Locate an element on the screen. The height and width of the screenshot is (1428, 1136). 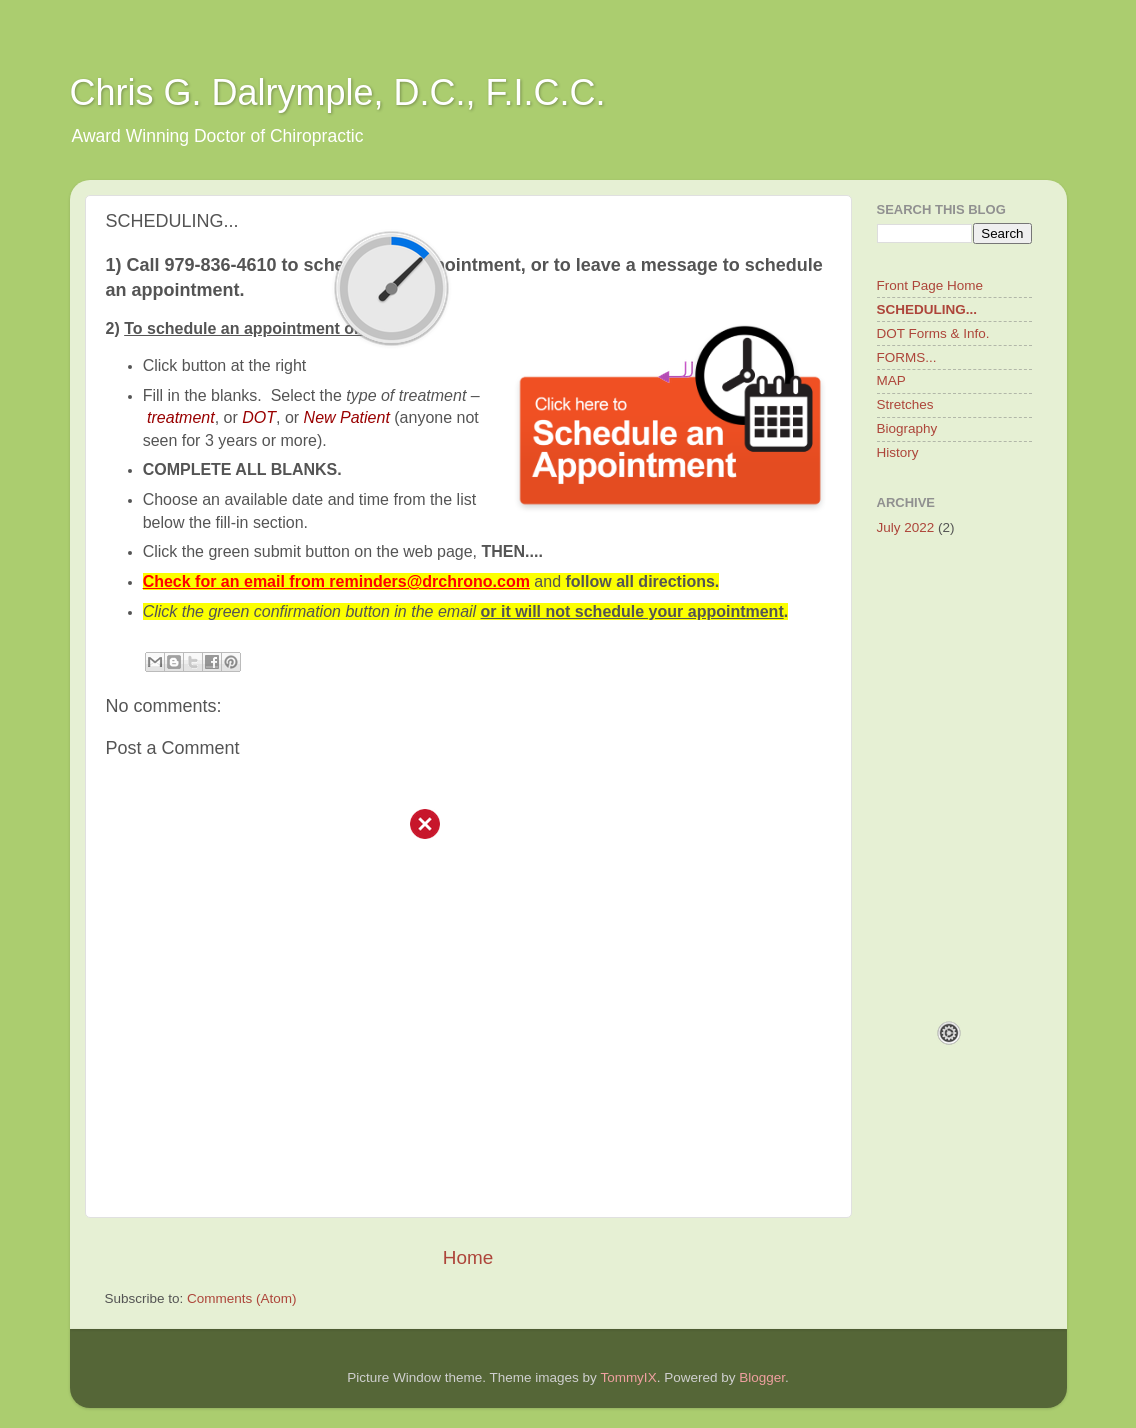
view or edit document properties is located at coordinates (949, 1033).